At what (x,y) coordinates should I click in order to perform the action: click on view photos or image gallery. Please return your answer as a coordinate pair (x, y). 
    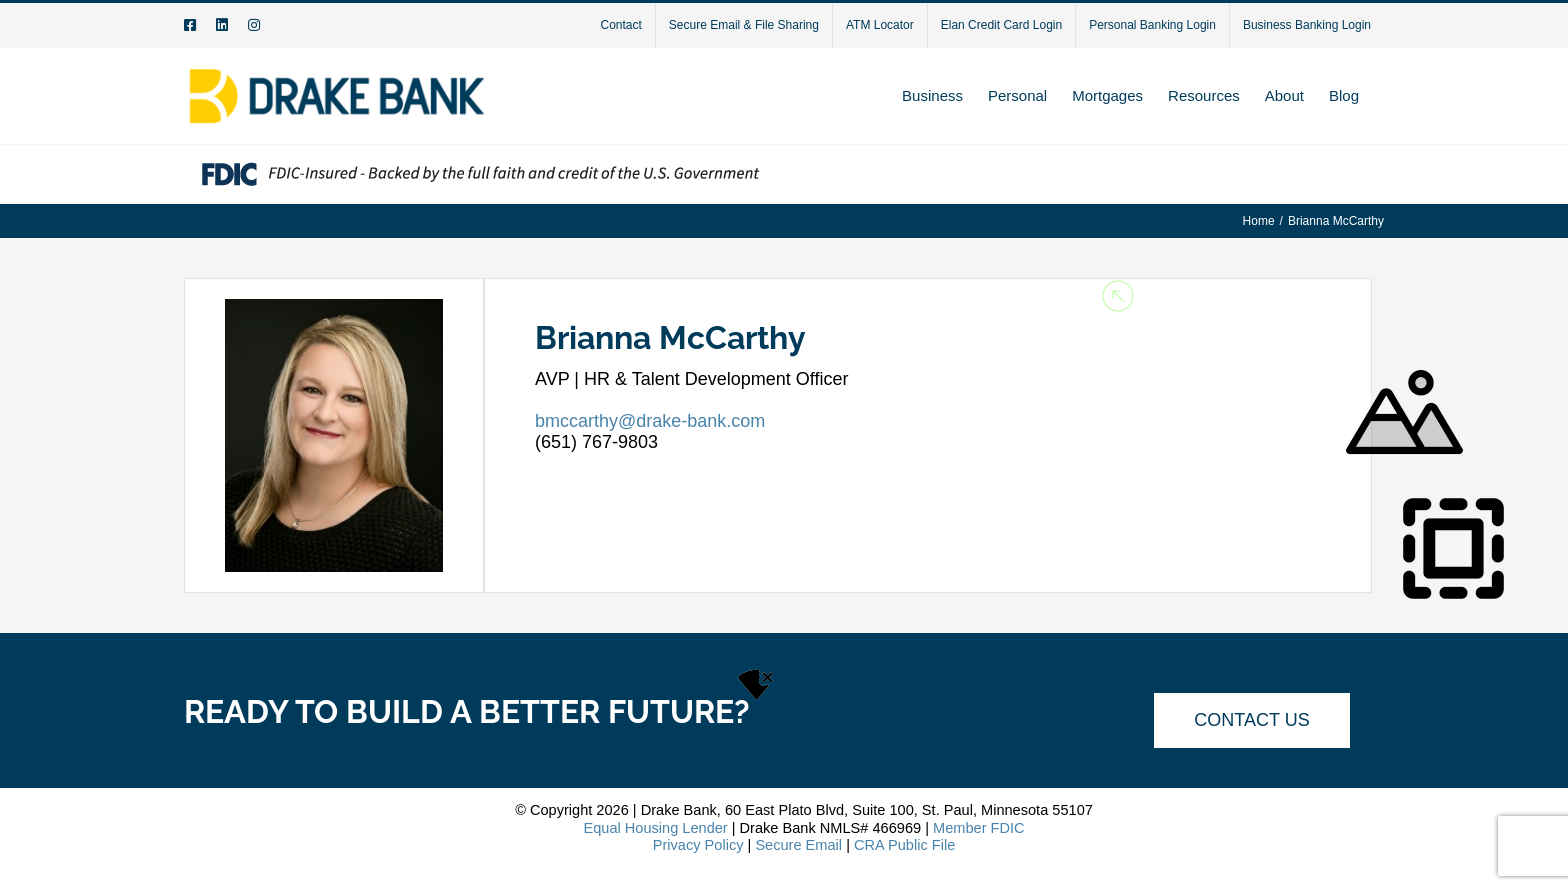
    Looking at the image, I should click on (1404, 417).